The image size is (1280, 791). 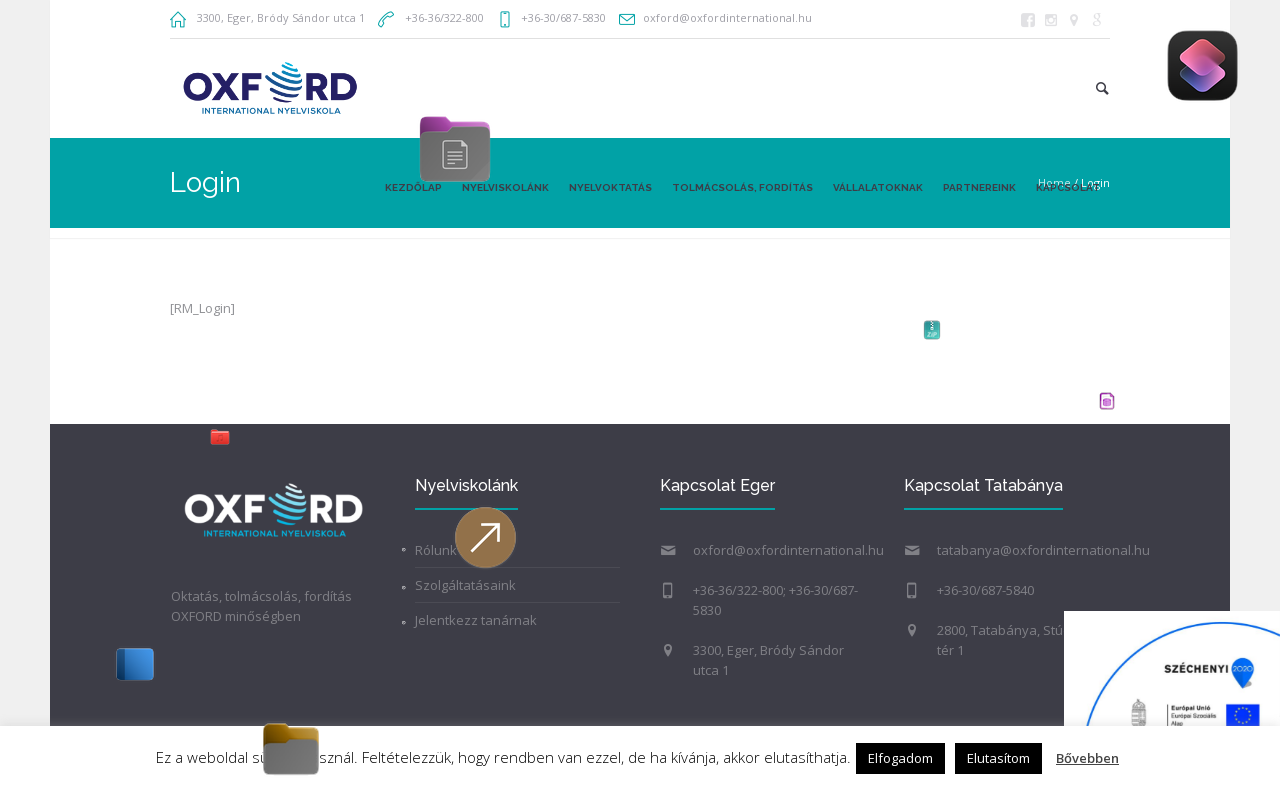 I want to click on open a database template file, so click(x=1107, y=401).